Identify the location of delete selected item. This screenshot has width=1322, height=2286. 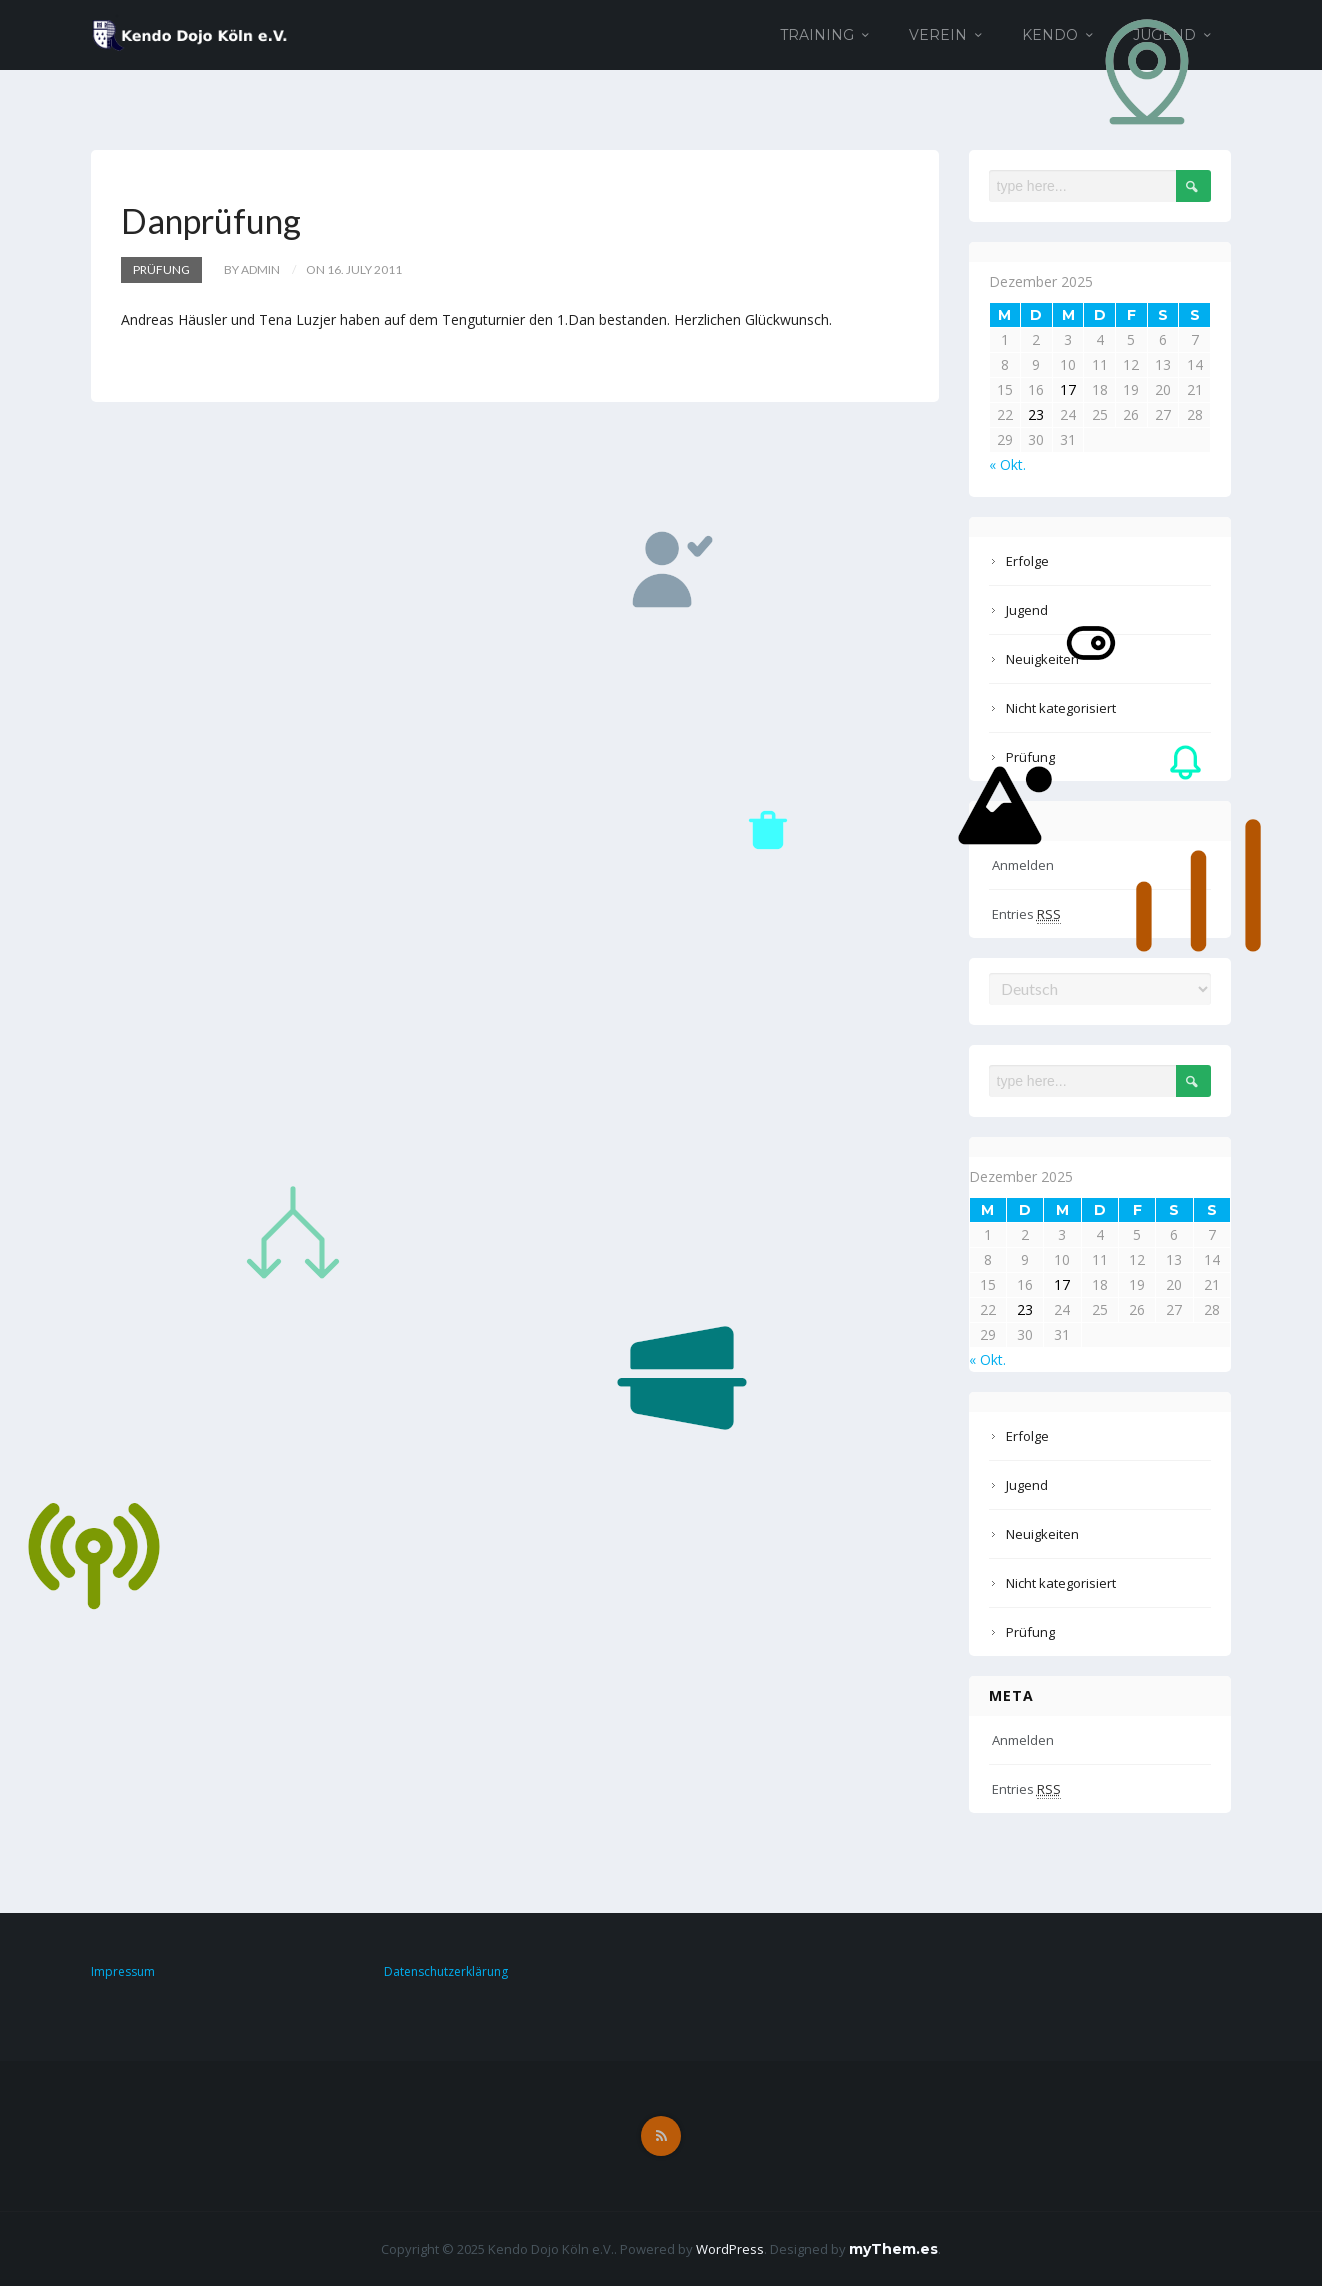
(768, 830).